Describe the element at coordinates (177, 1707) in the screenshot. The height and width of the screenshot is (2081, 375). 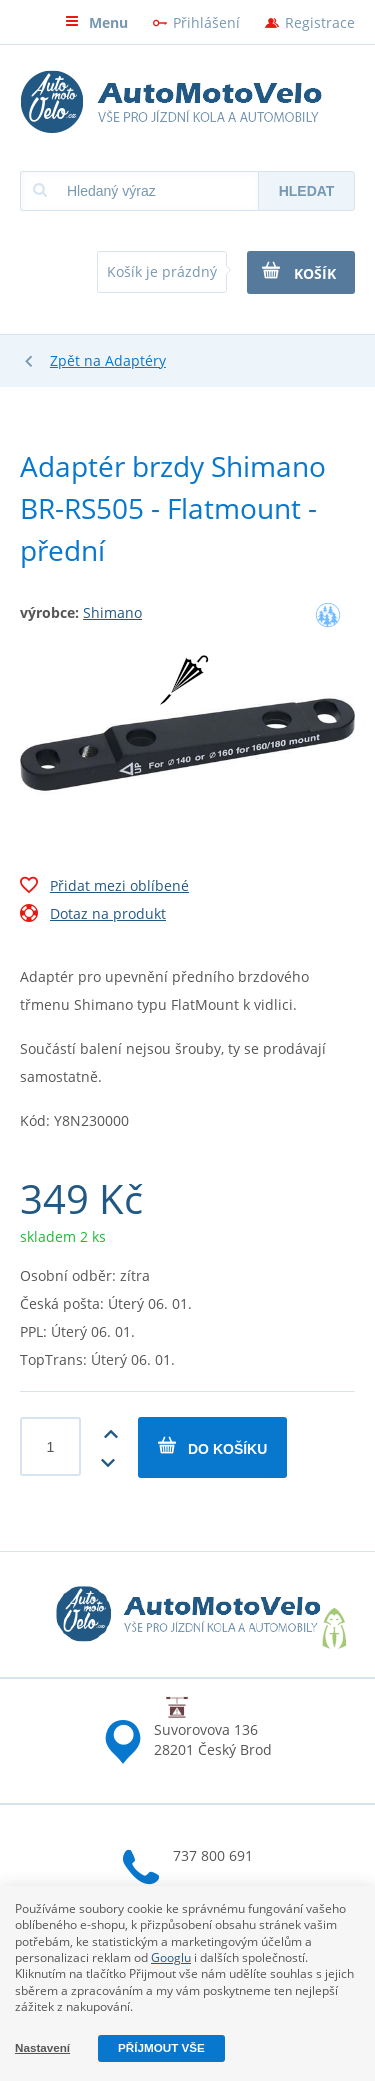
I see `trigger an explosive or demolition action in-game` at that location.